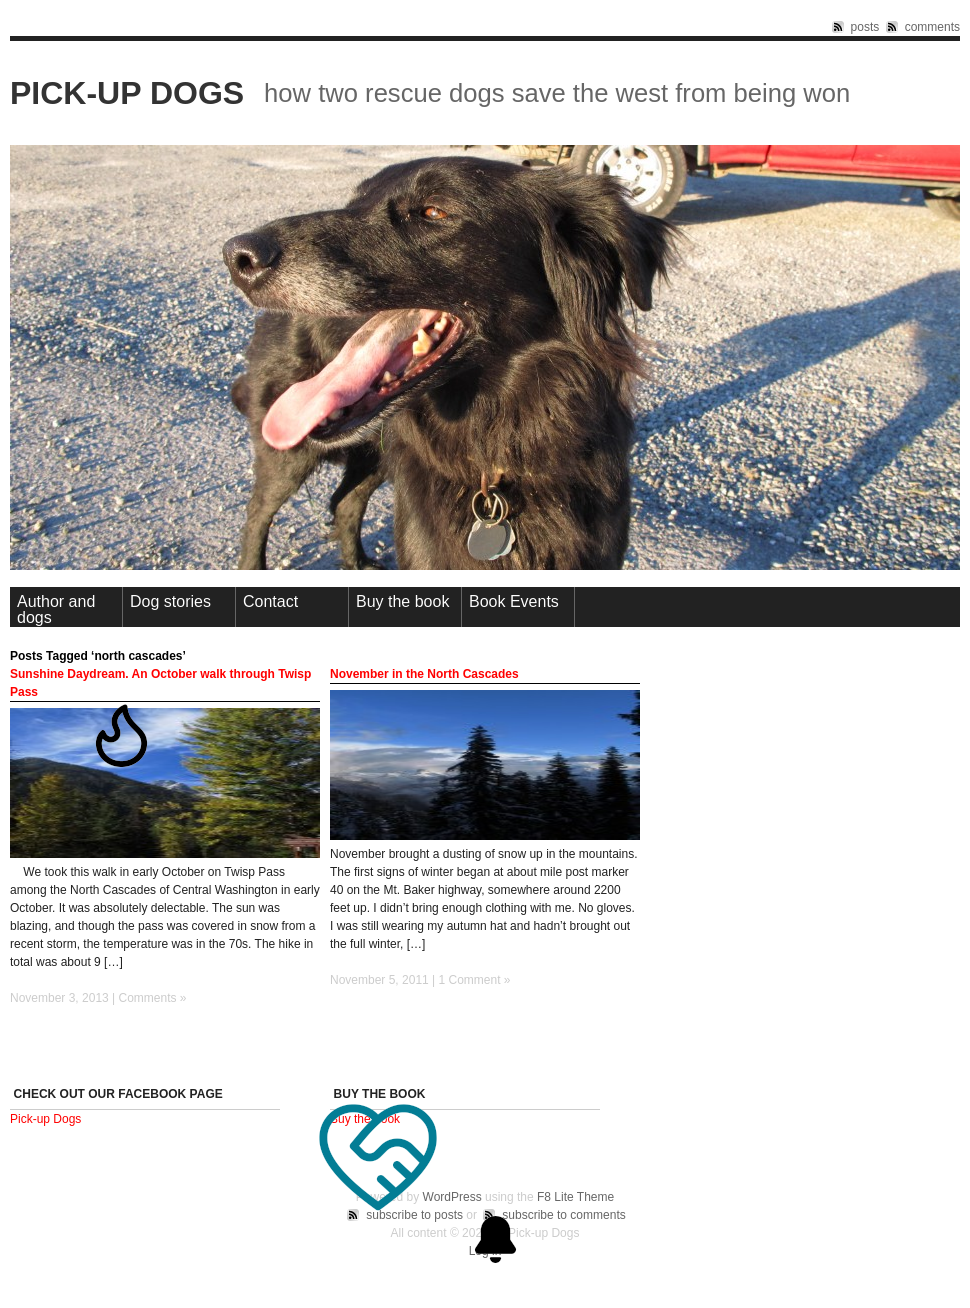 The height and width of the screenshot is (1308, 970). Describe the element at coordinates (121, 735) in the screenshot. I see `view trending or hot content` at that location.